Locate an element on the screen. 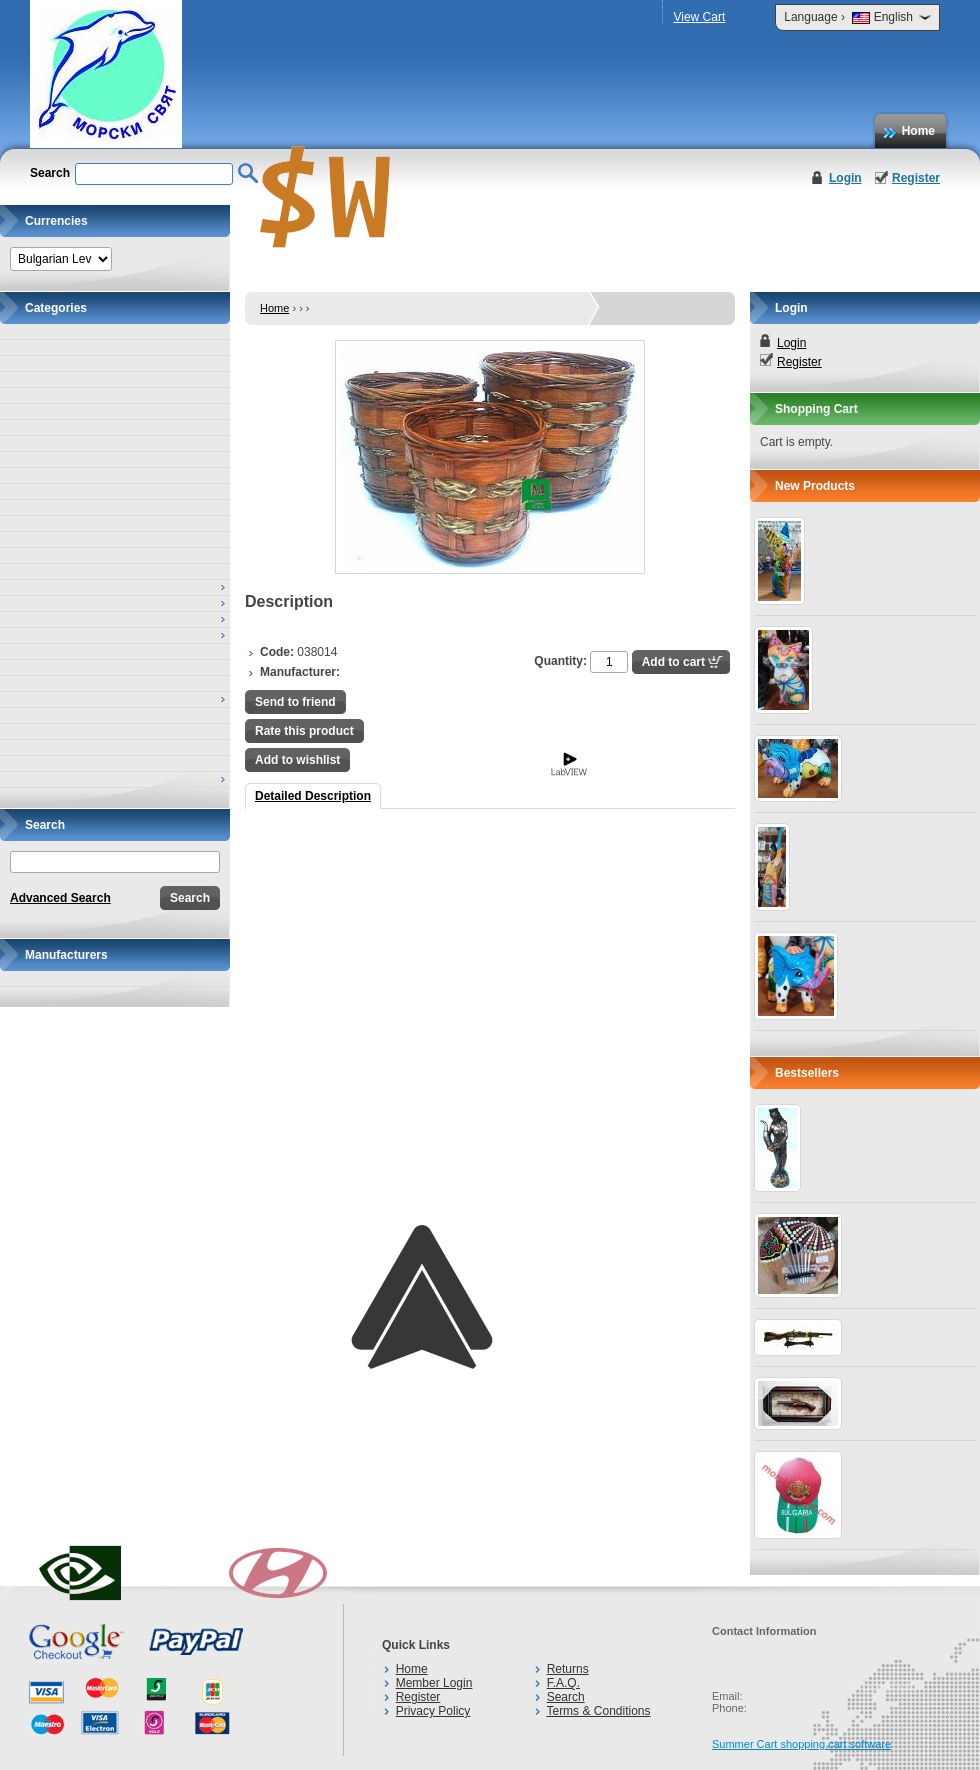 The image size is (980, 1770). open Autodesk Maya application is located at coordinates (536, 494).